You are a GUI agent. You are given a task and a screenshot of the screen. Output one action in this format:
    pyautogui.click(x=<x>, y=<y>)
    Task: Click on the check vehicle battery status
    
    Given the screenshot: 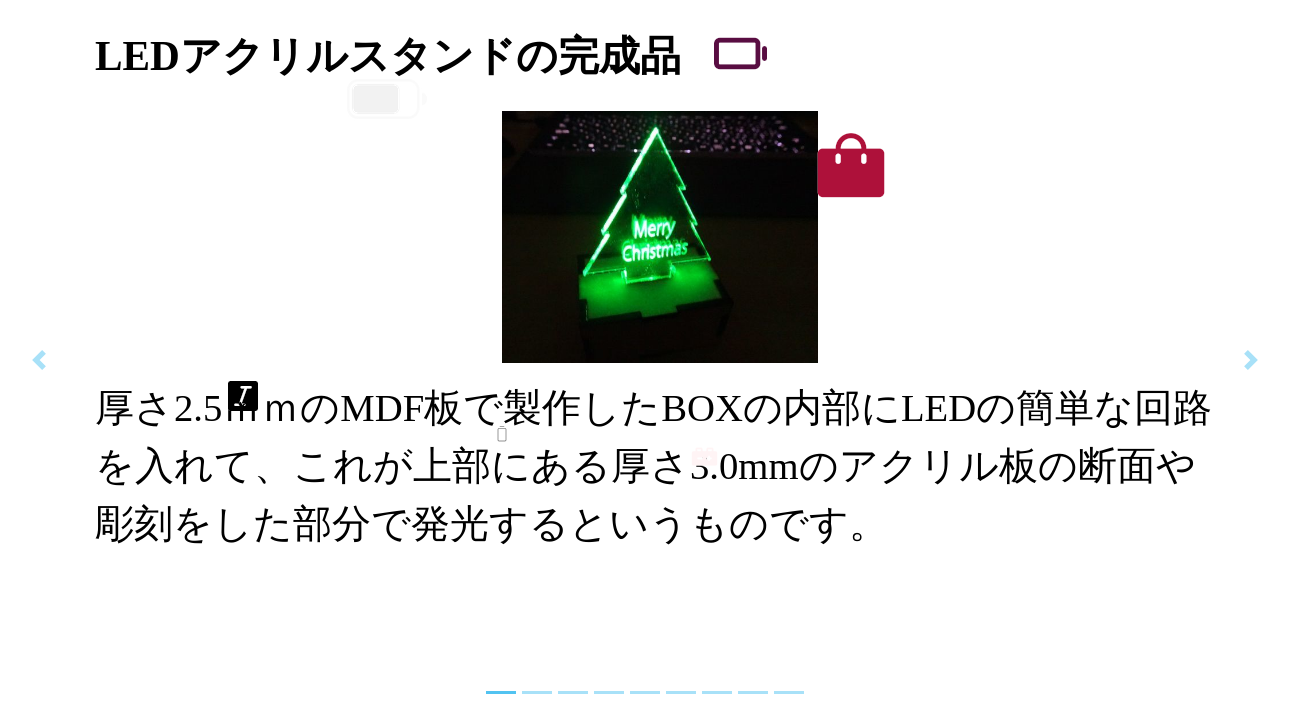 What is the action you would take?
    pyautogui.click(x=704, y=457)
    